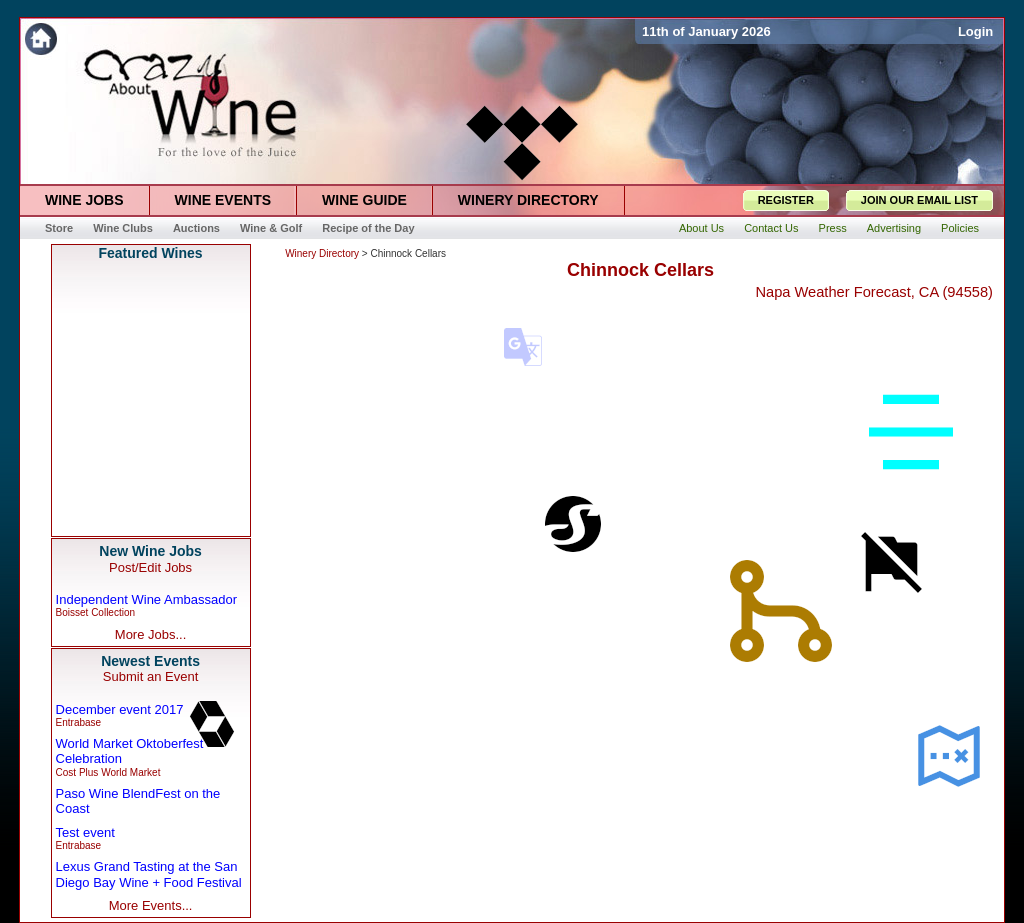  What do you see at coordinates (949, 756) in the screenshot?
I see `view treasure map or hidden location` at bounding box center [949, 756].